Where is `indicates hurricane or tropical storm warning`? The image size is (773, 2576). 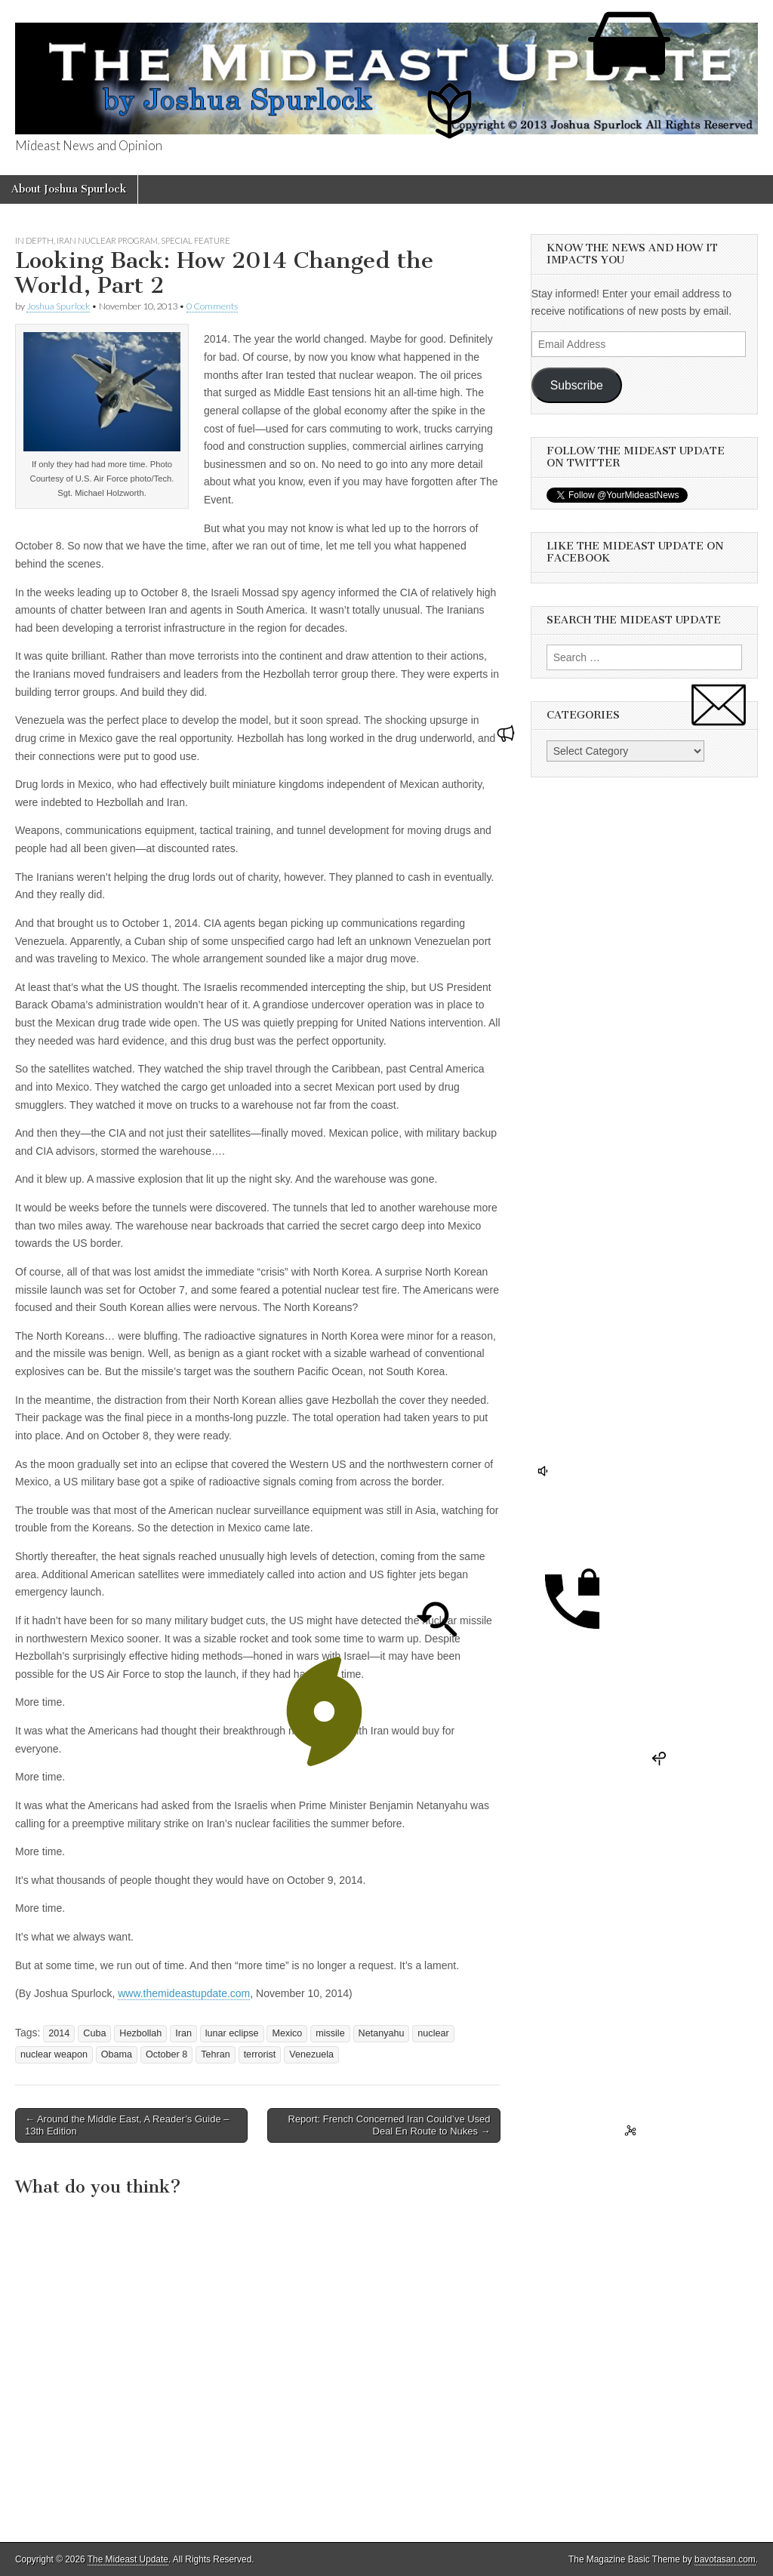 indicates hurricane or tropical storm warning is located at coordinates (324, 1711).